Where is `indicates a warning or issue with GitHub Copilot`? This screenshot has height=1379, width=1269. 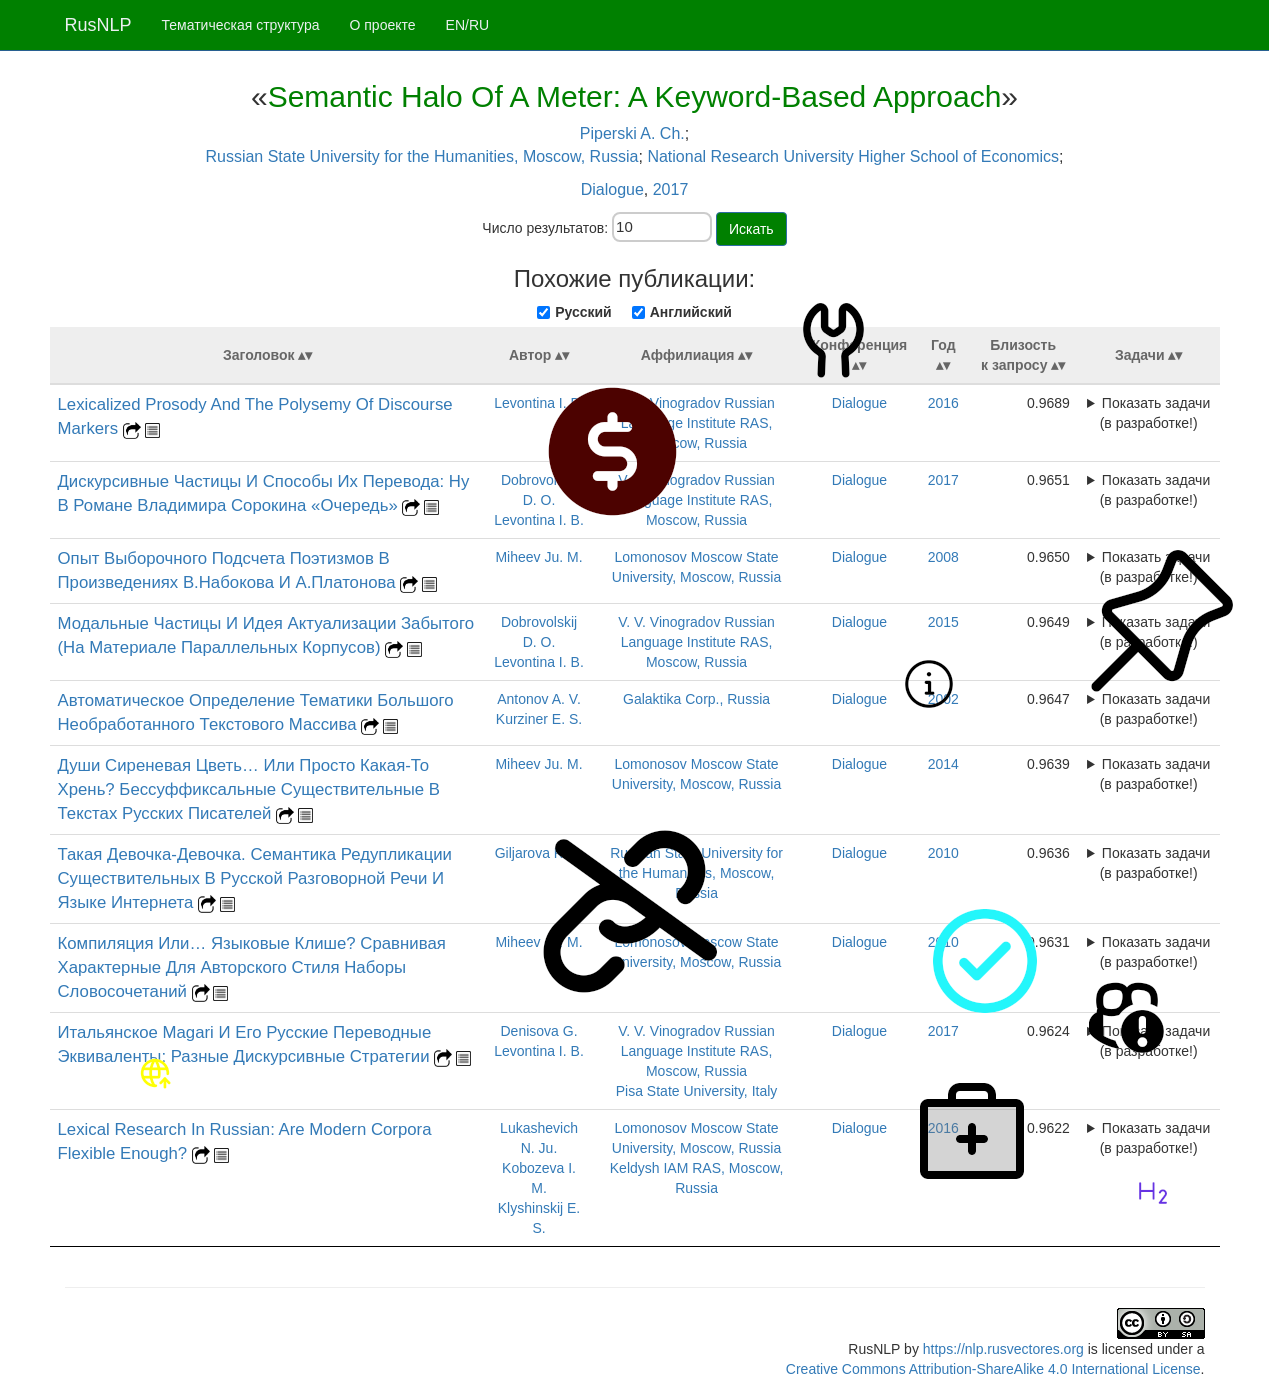
indicates a warning or issue with GitHub Copilot is located at coordinates (1127, 1016).